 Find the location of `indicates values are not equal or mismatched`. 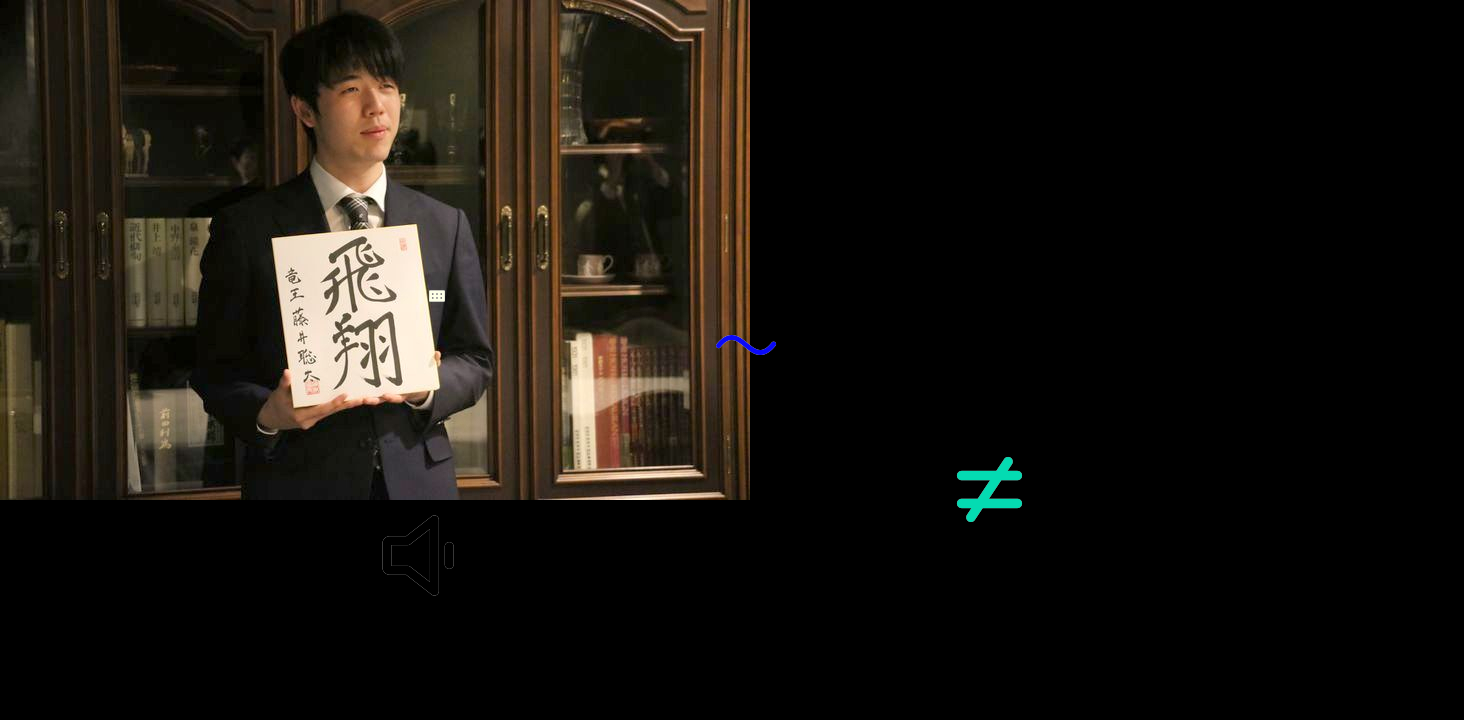

indicates values are not equal or mismatched is located at coordinates (989, 489).